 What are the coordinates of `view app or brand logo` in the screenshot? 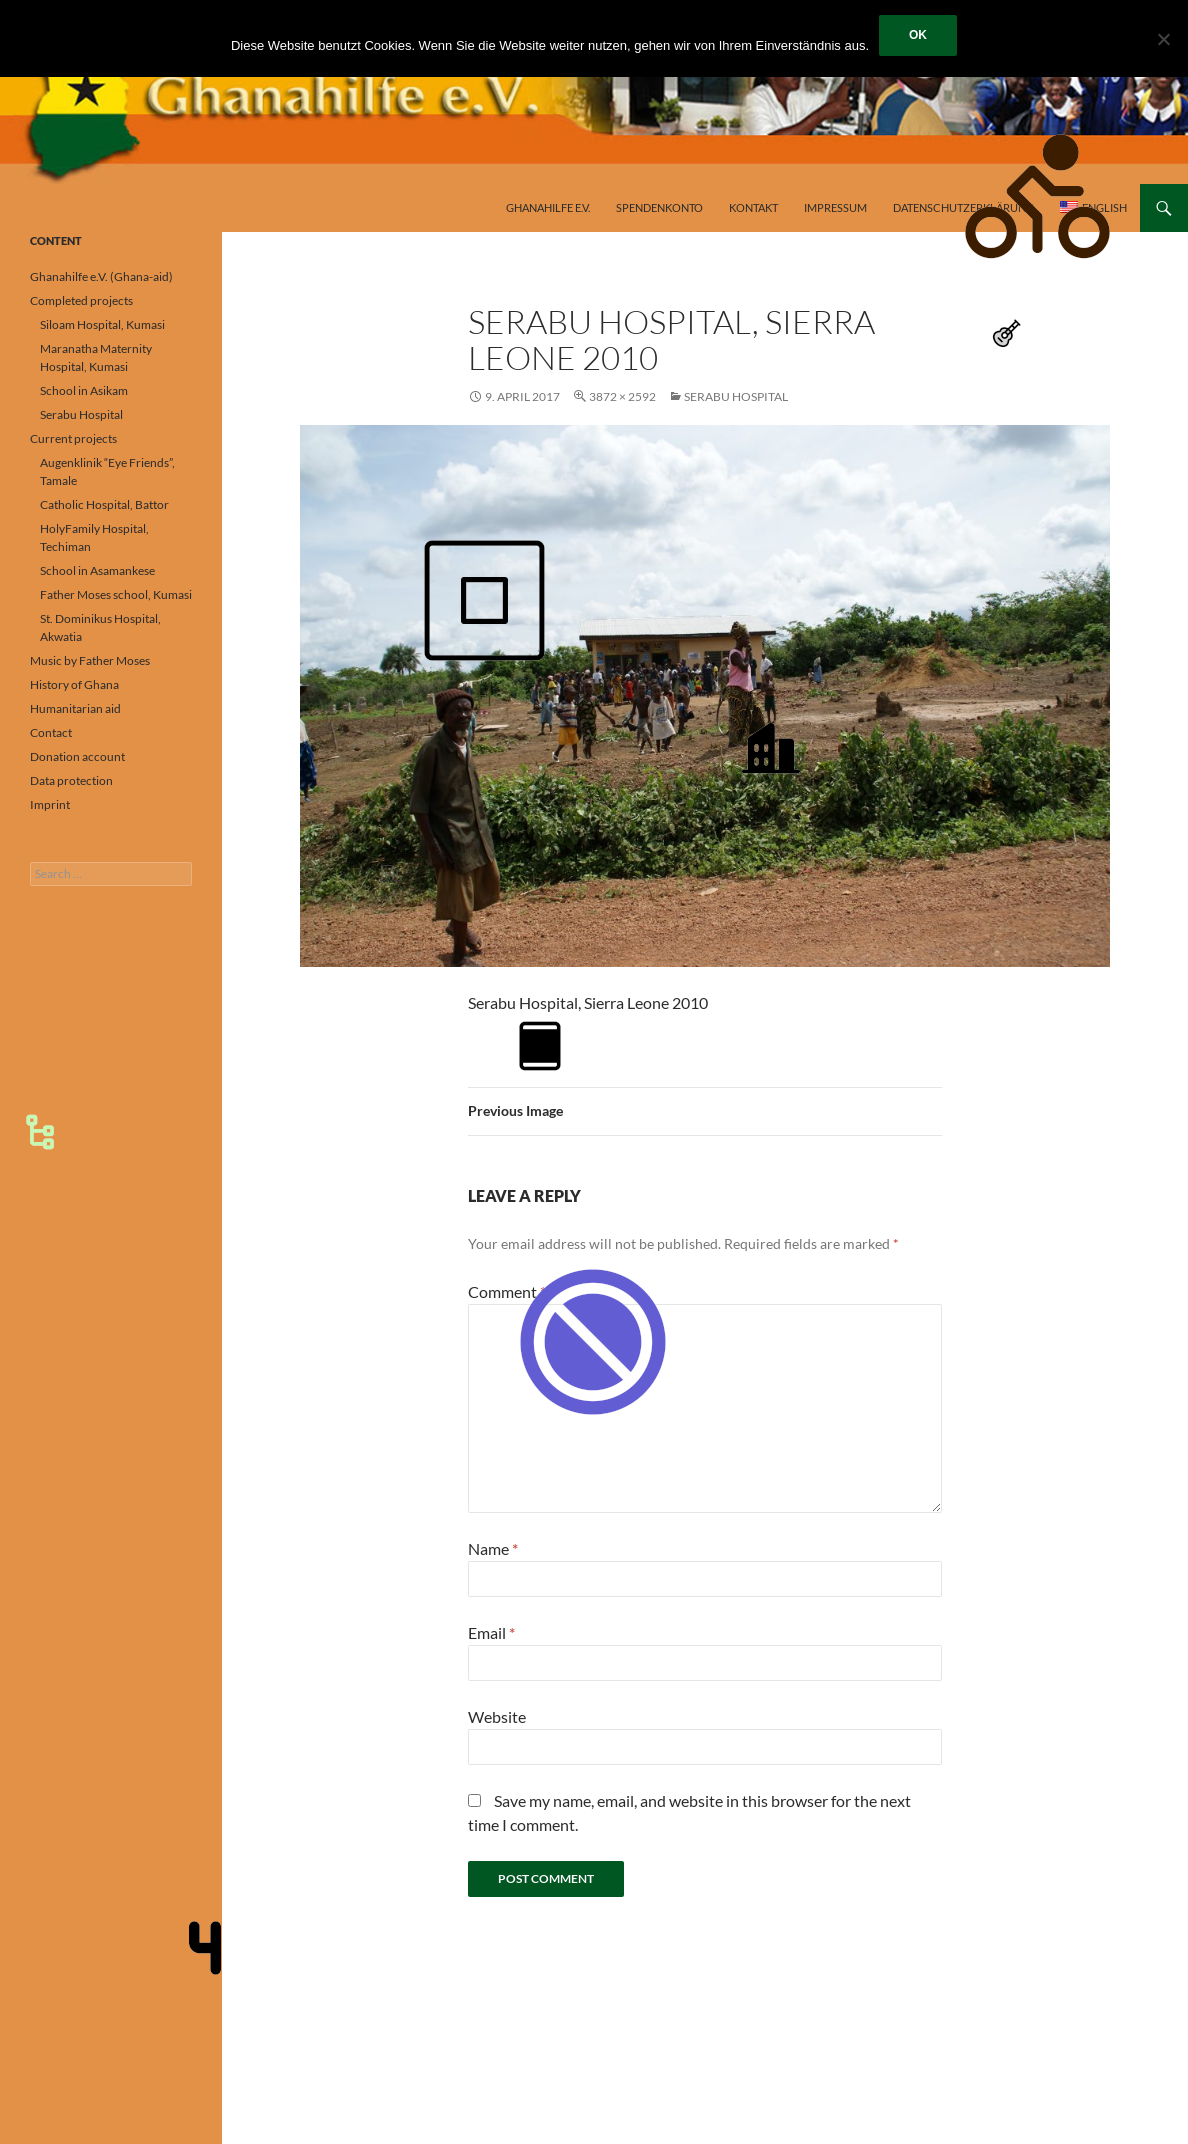 It's located at (484, 600).